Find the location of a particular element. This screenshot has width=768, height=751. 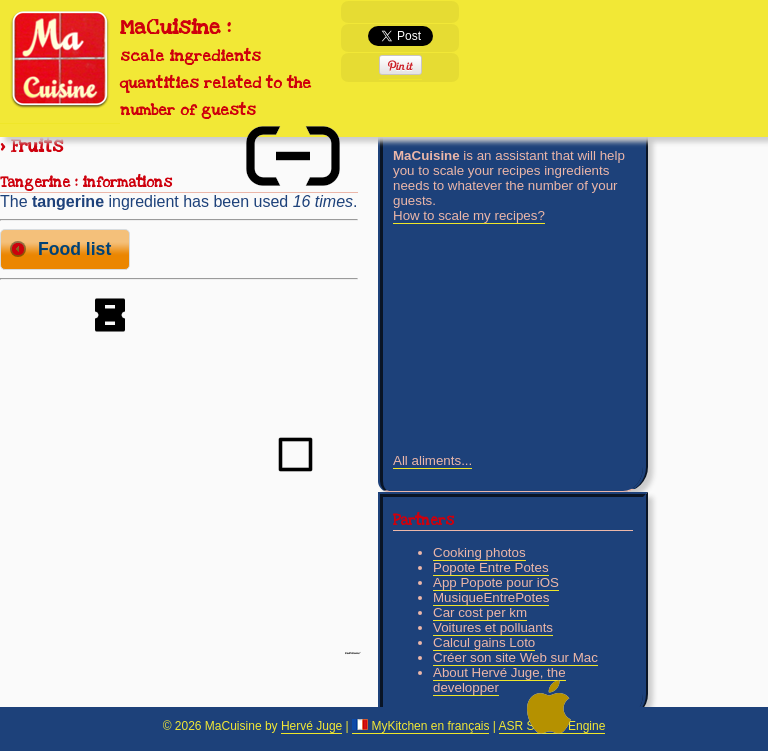

an unchecked checkbox awaiting selection is located at coordinates (295, 454).